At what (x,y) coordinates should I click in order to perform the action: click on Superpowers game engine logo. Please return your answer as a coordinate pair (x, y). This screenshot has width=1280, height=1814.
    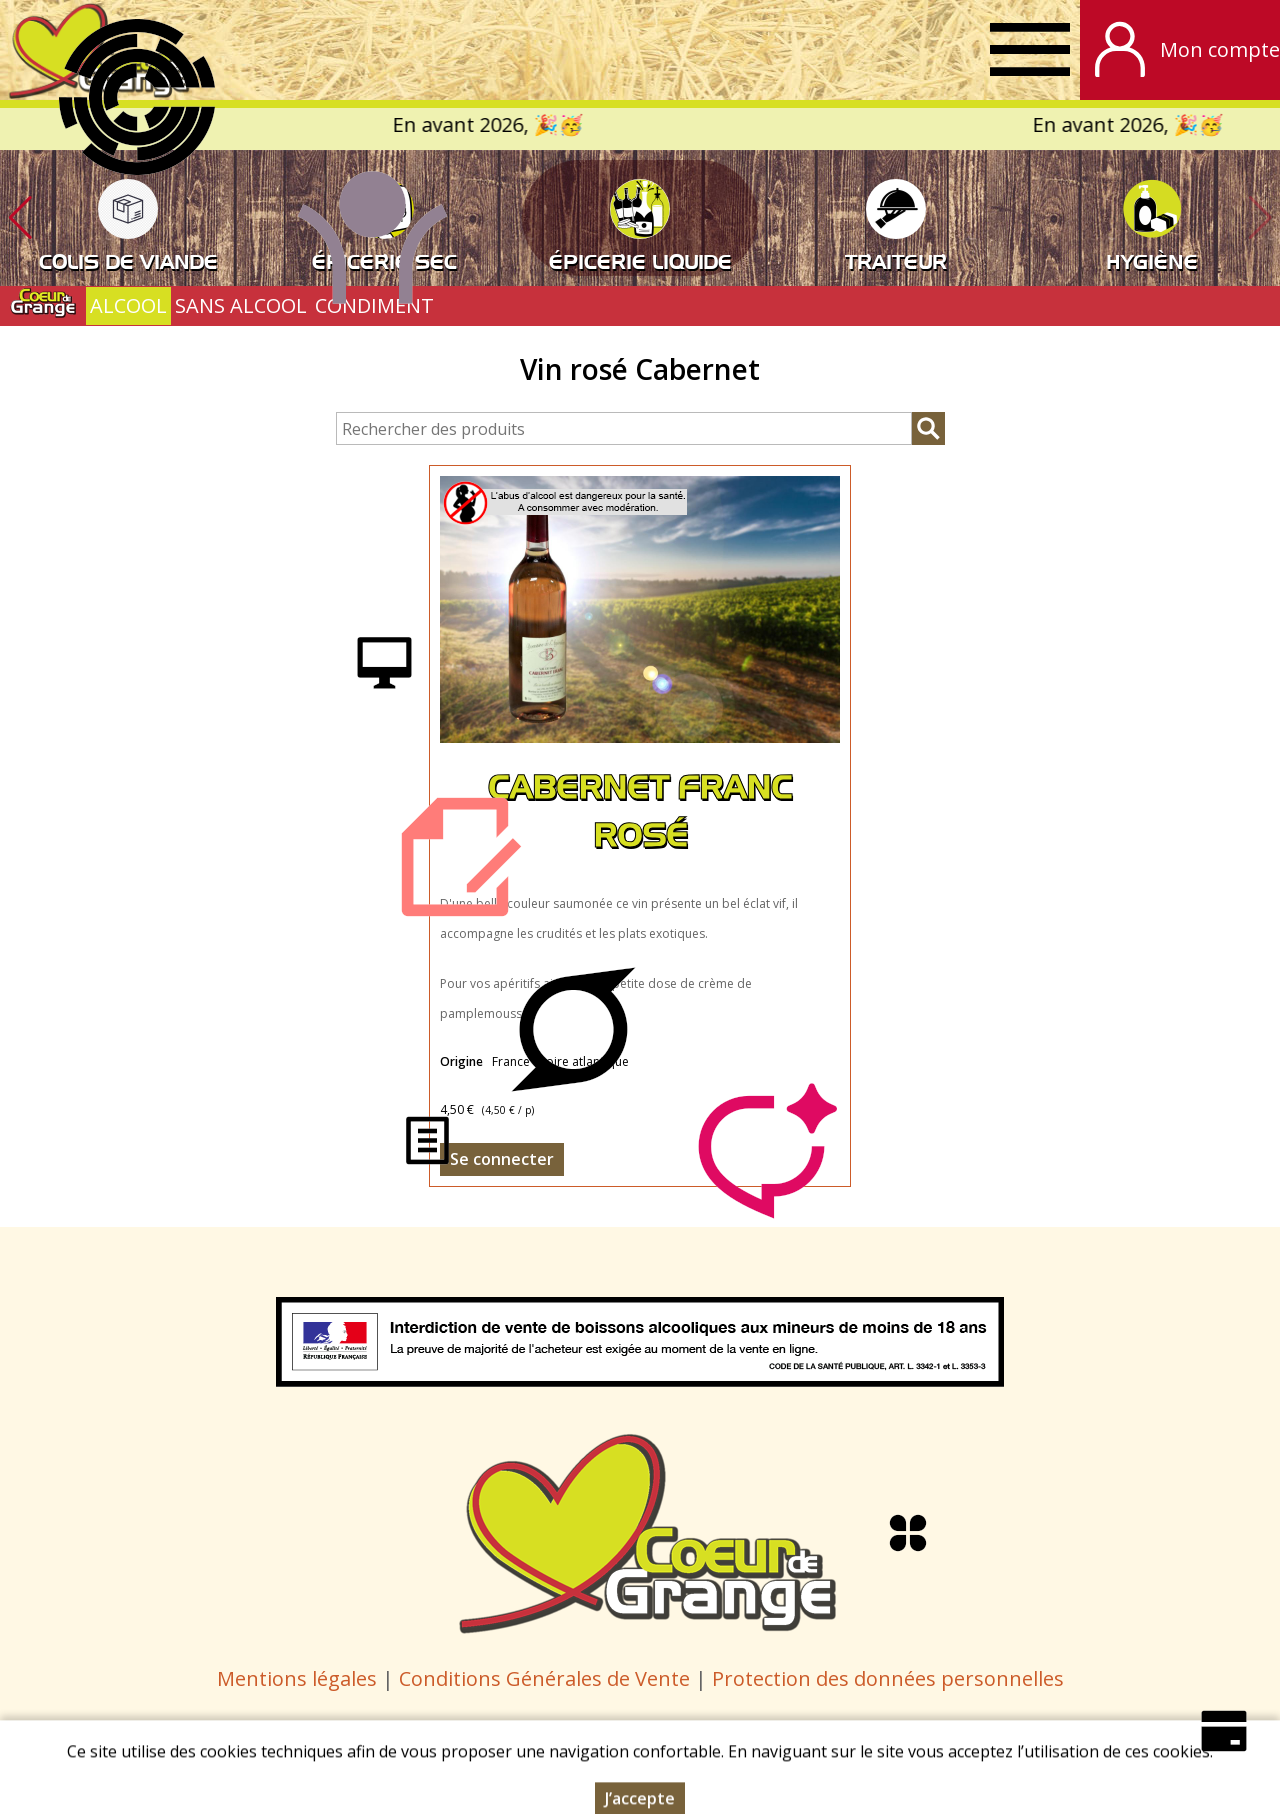
    Looking at the image, I should click on (573, 1029).